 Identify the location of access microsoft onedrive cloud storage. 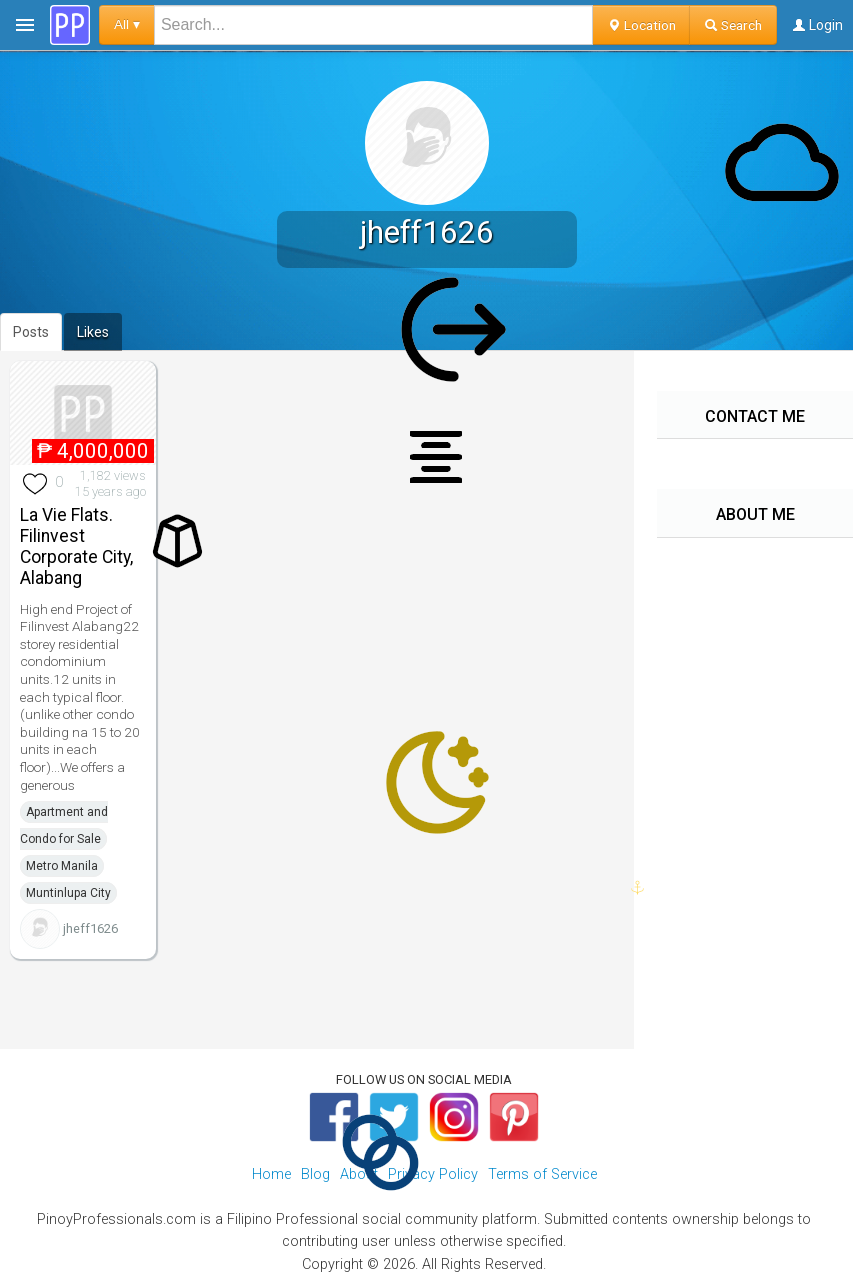
(782, 165).